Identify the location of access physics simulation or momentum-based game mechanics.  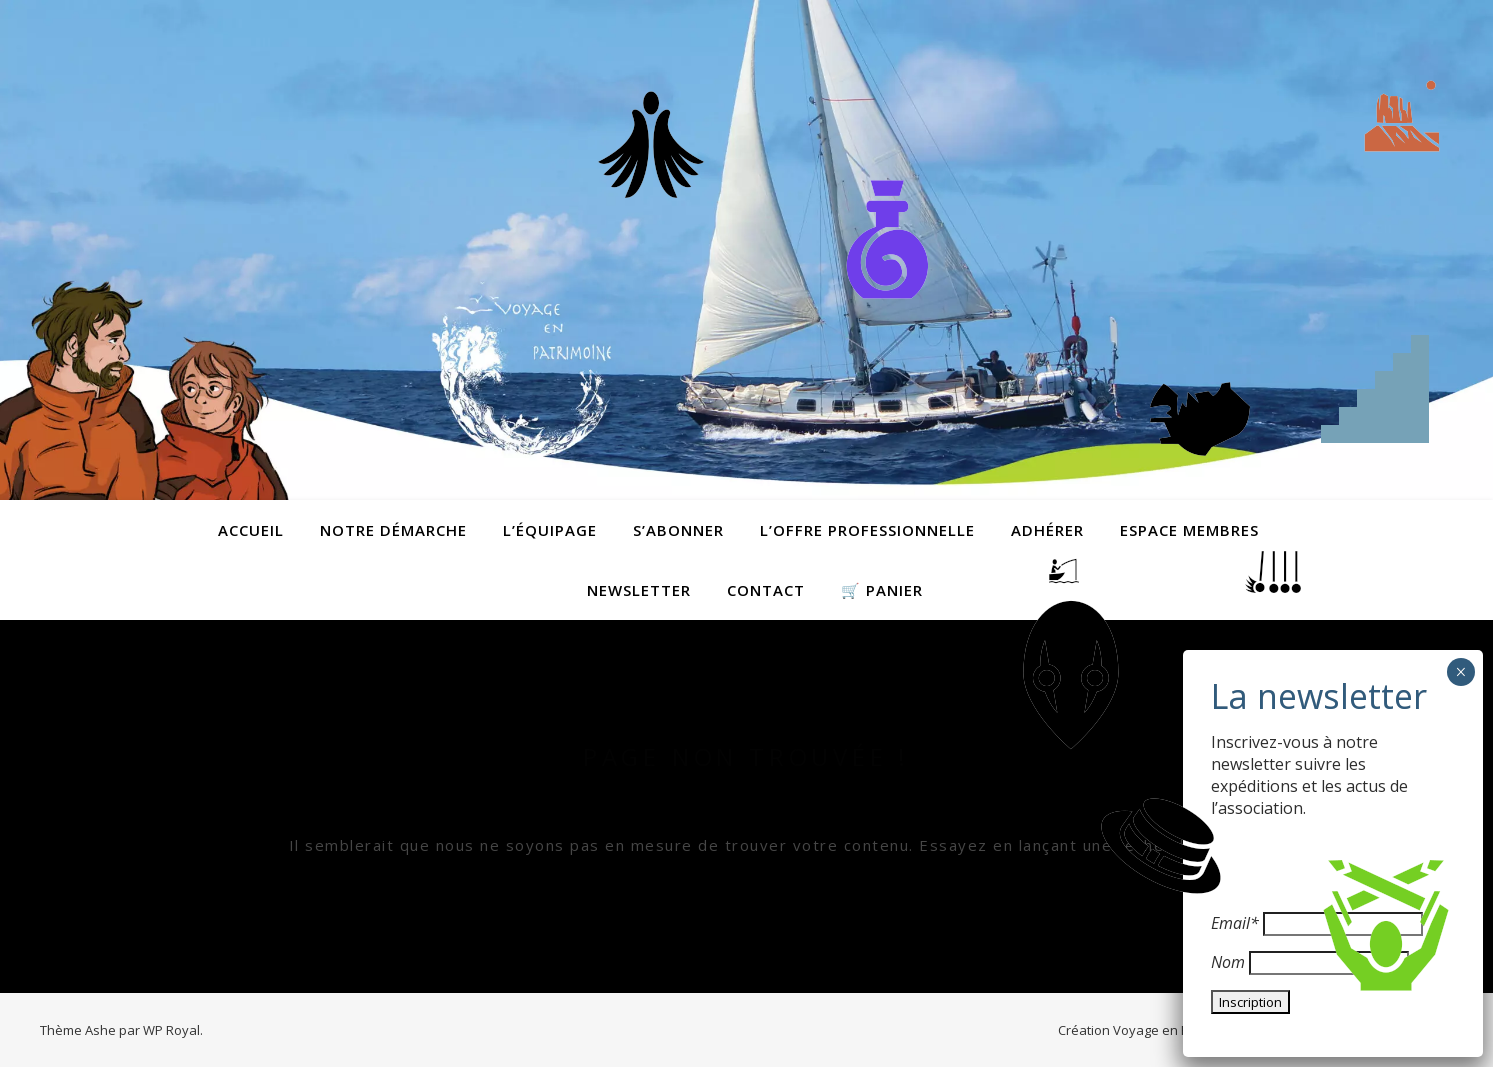
(1273, 579).